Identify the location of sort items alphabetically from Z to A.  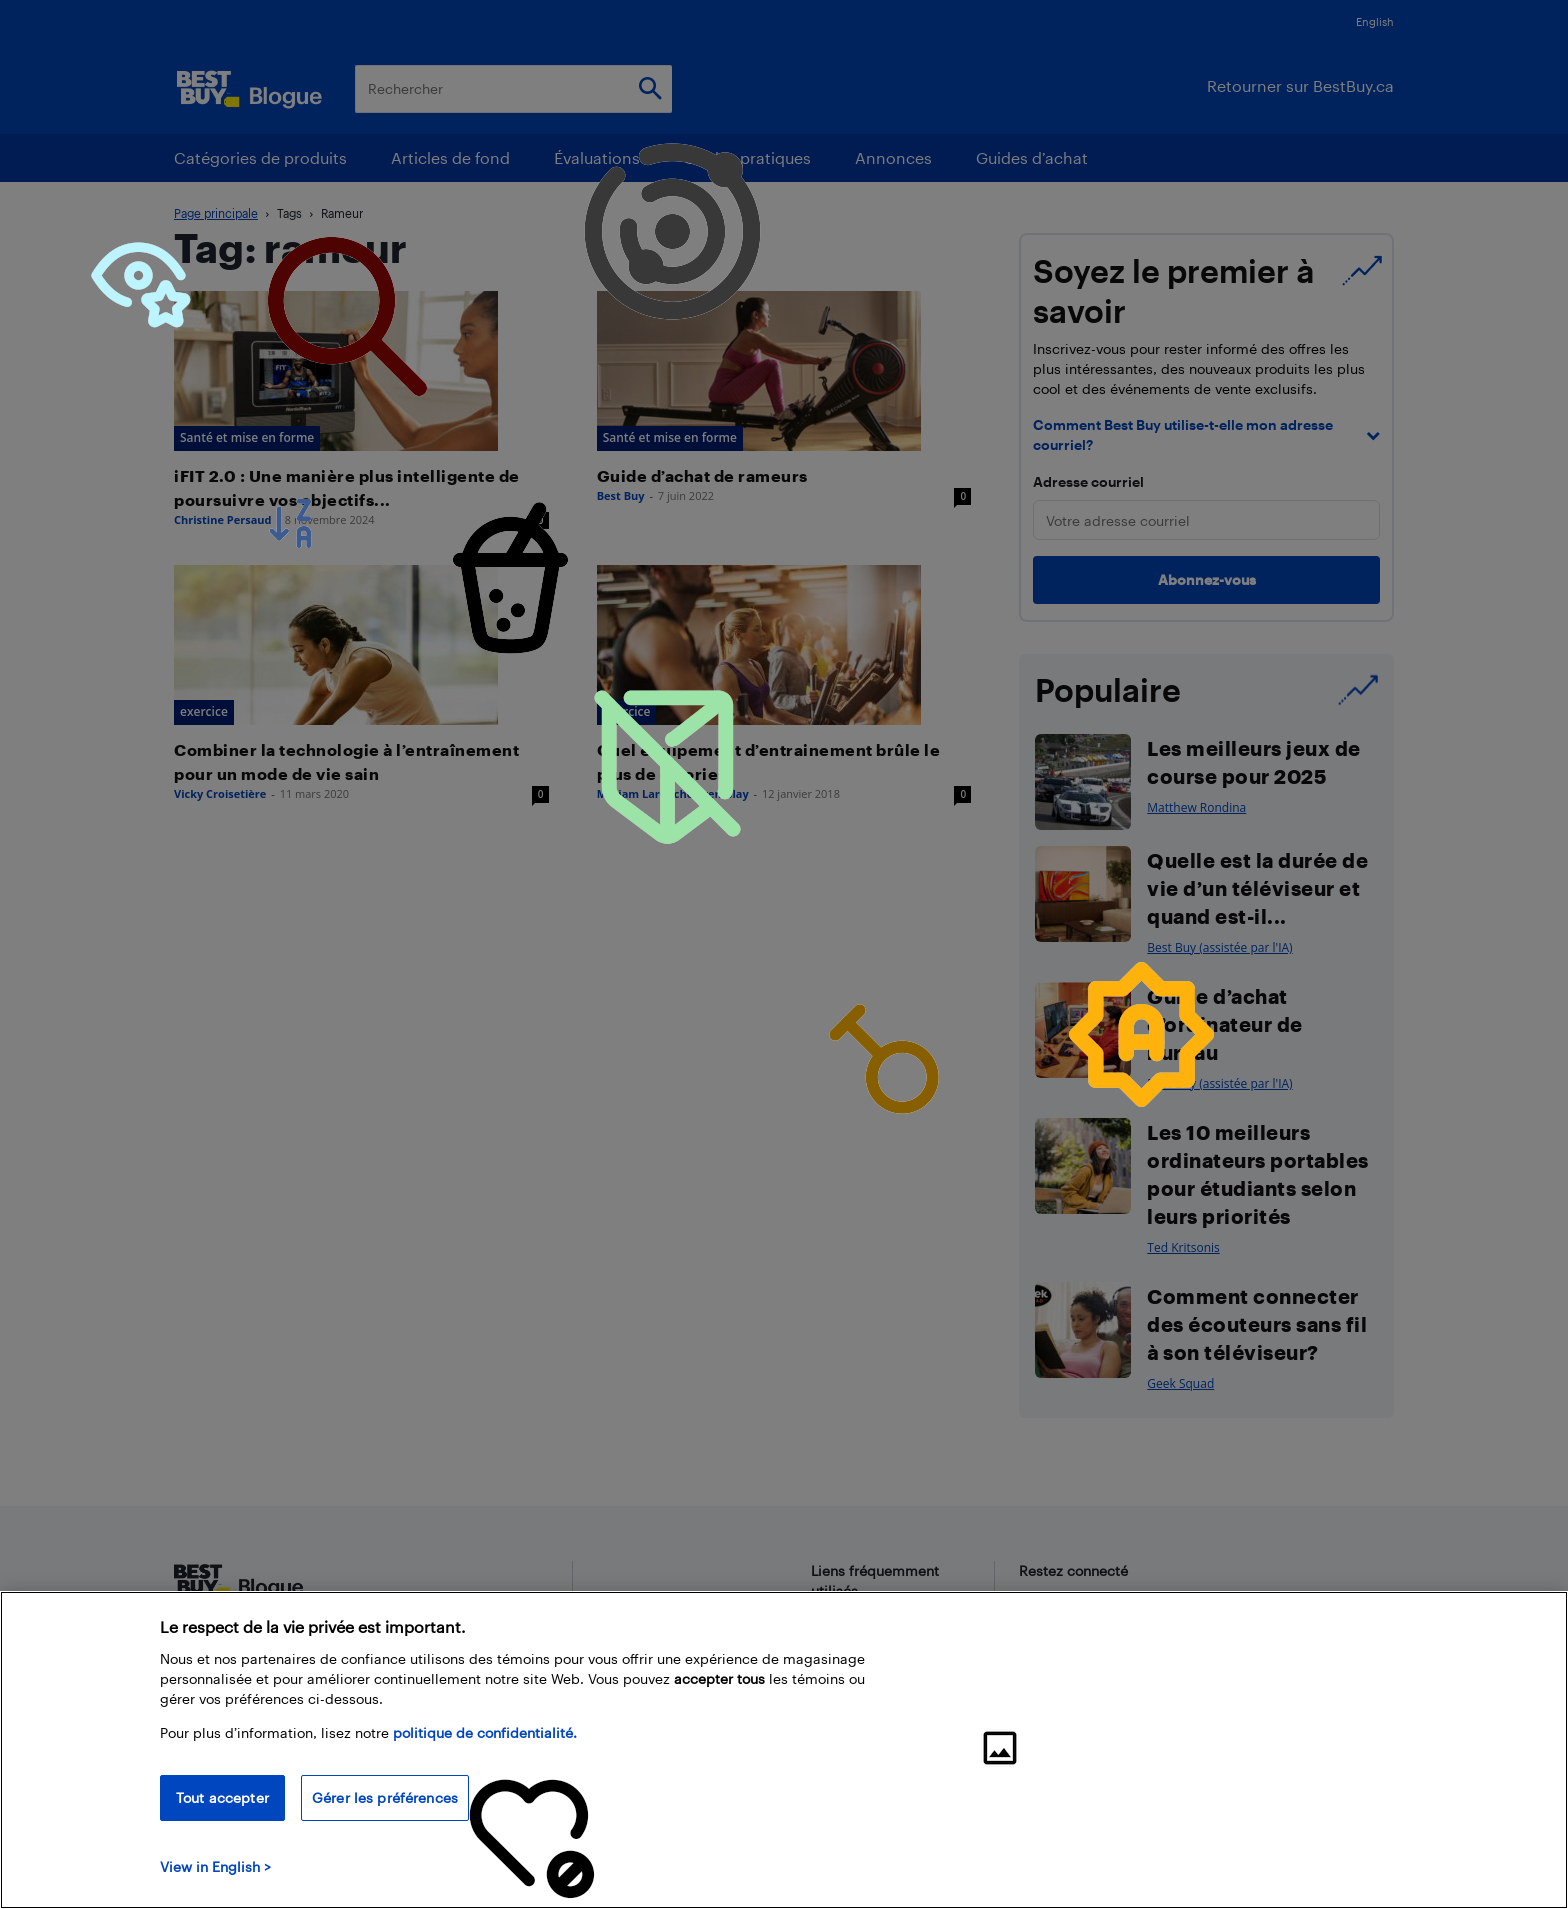
(291, 523).